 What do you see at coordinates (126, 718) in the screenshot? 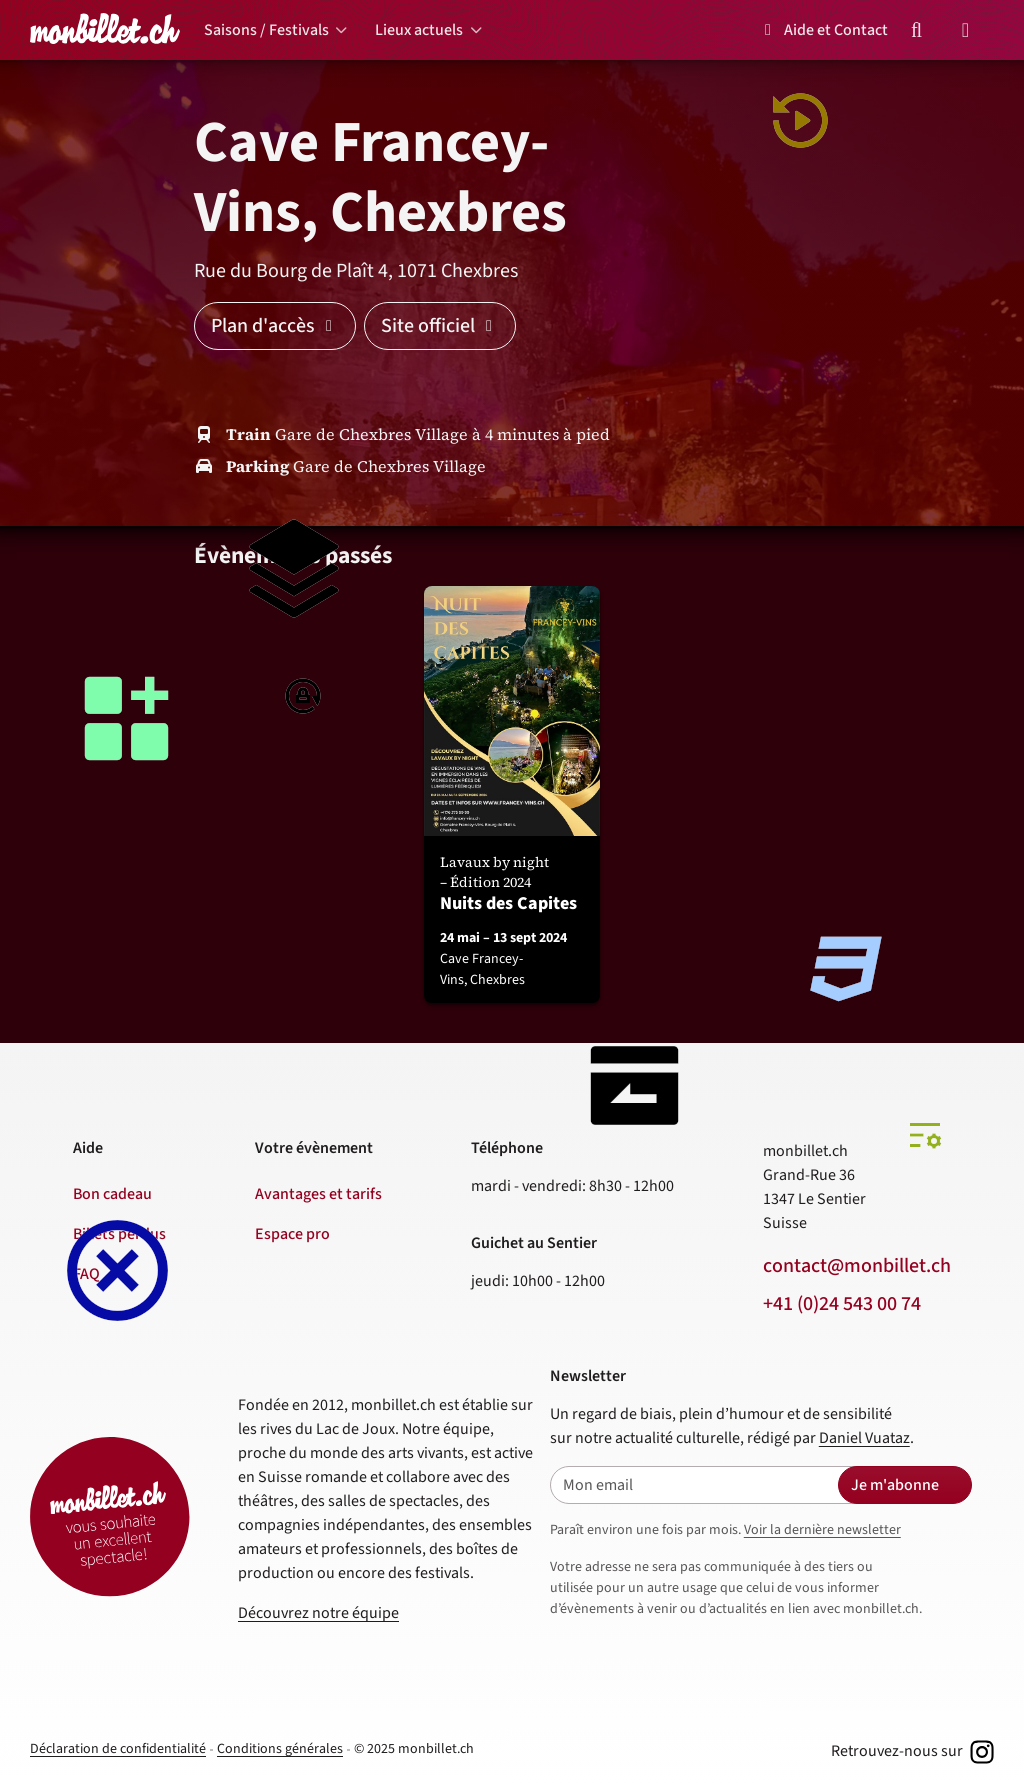
I see `add a new function or module` at bounding box center [126, 718].